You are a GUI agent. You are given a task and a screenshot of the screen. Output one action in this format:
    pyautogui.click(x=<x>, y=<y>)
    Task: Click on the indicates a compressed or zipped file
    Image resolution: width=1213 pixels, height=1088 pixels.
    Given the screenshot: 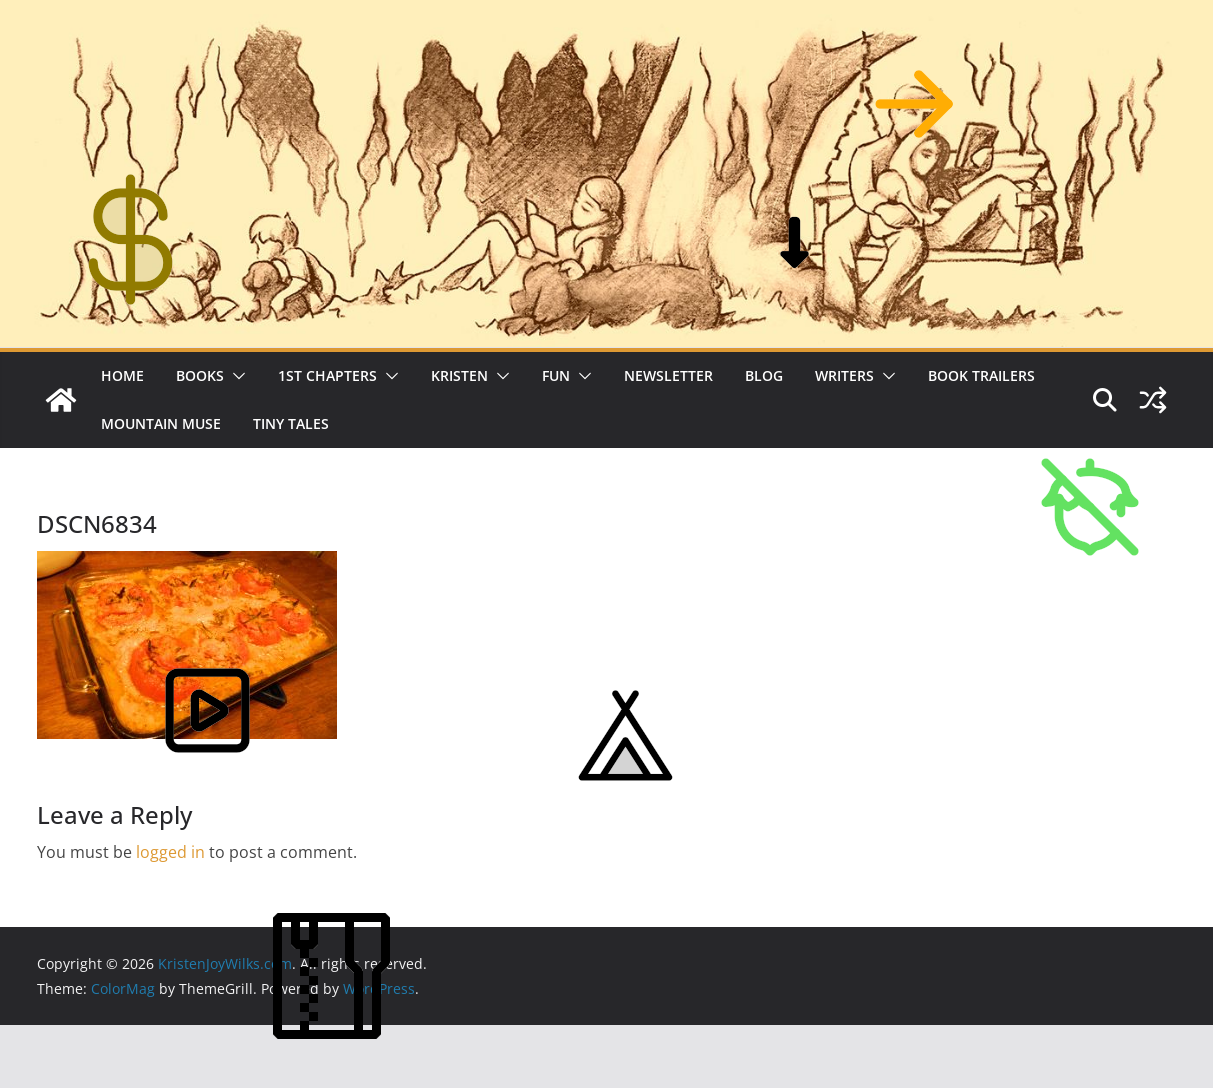 What is the action you would take?
    pyautogui.click(x=327, y=976)
    